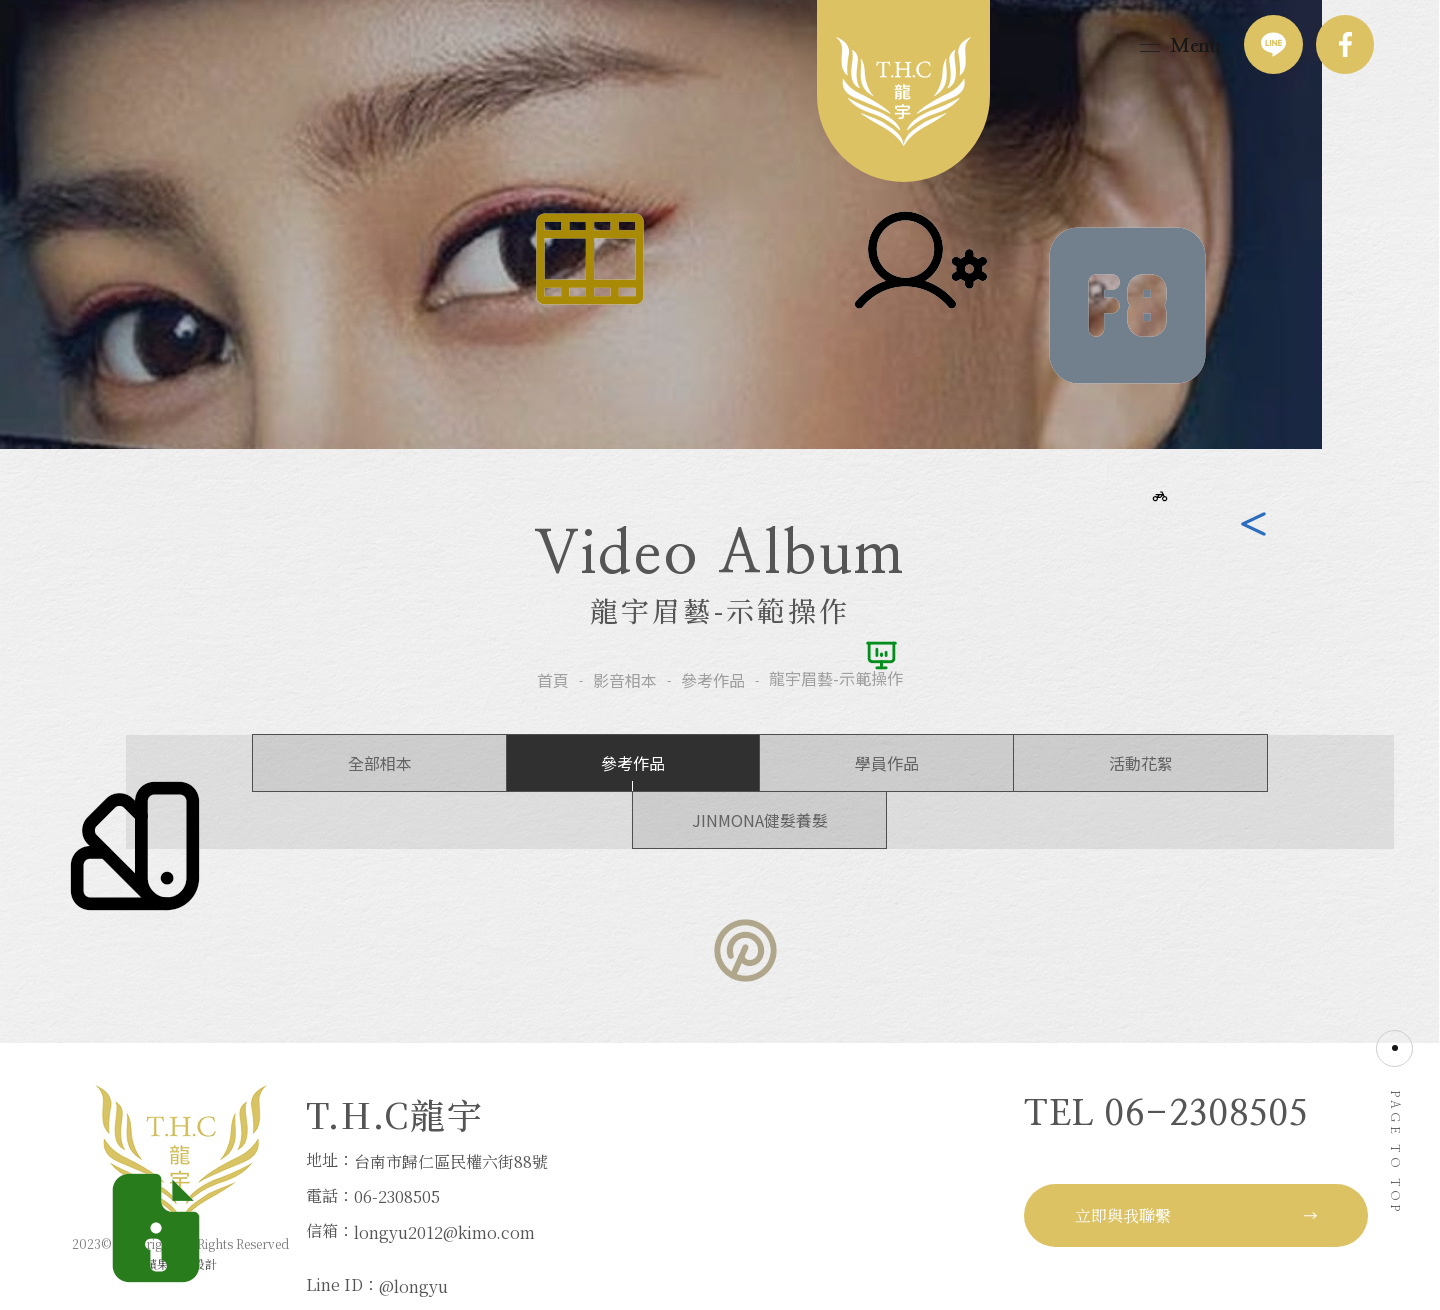 The width and height of the screenshot is (1440, 1310). What do you see at coordinates (1254, 524) in the screenshot?
I see `go back to the previous screen` at bounding box center [1254, 524].